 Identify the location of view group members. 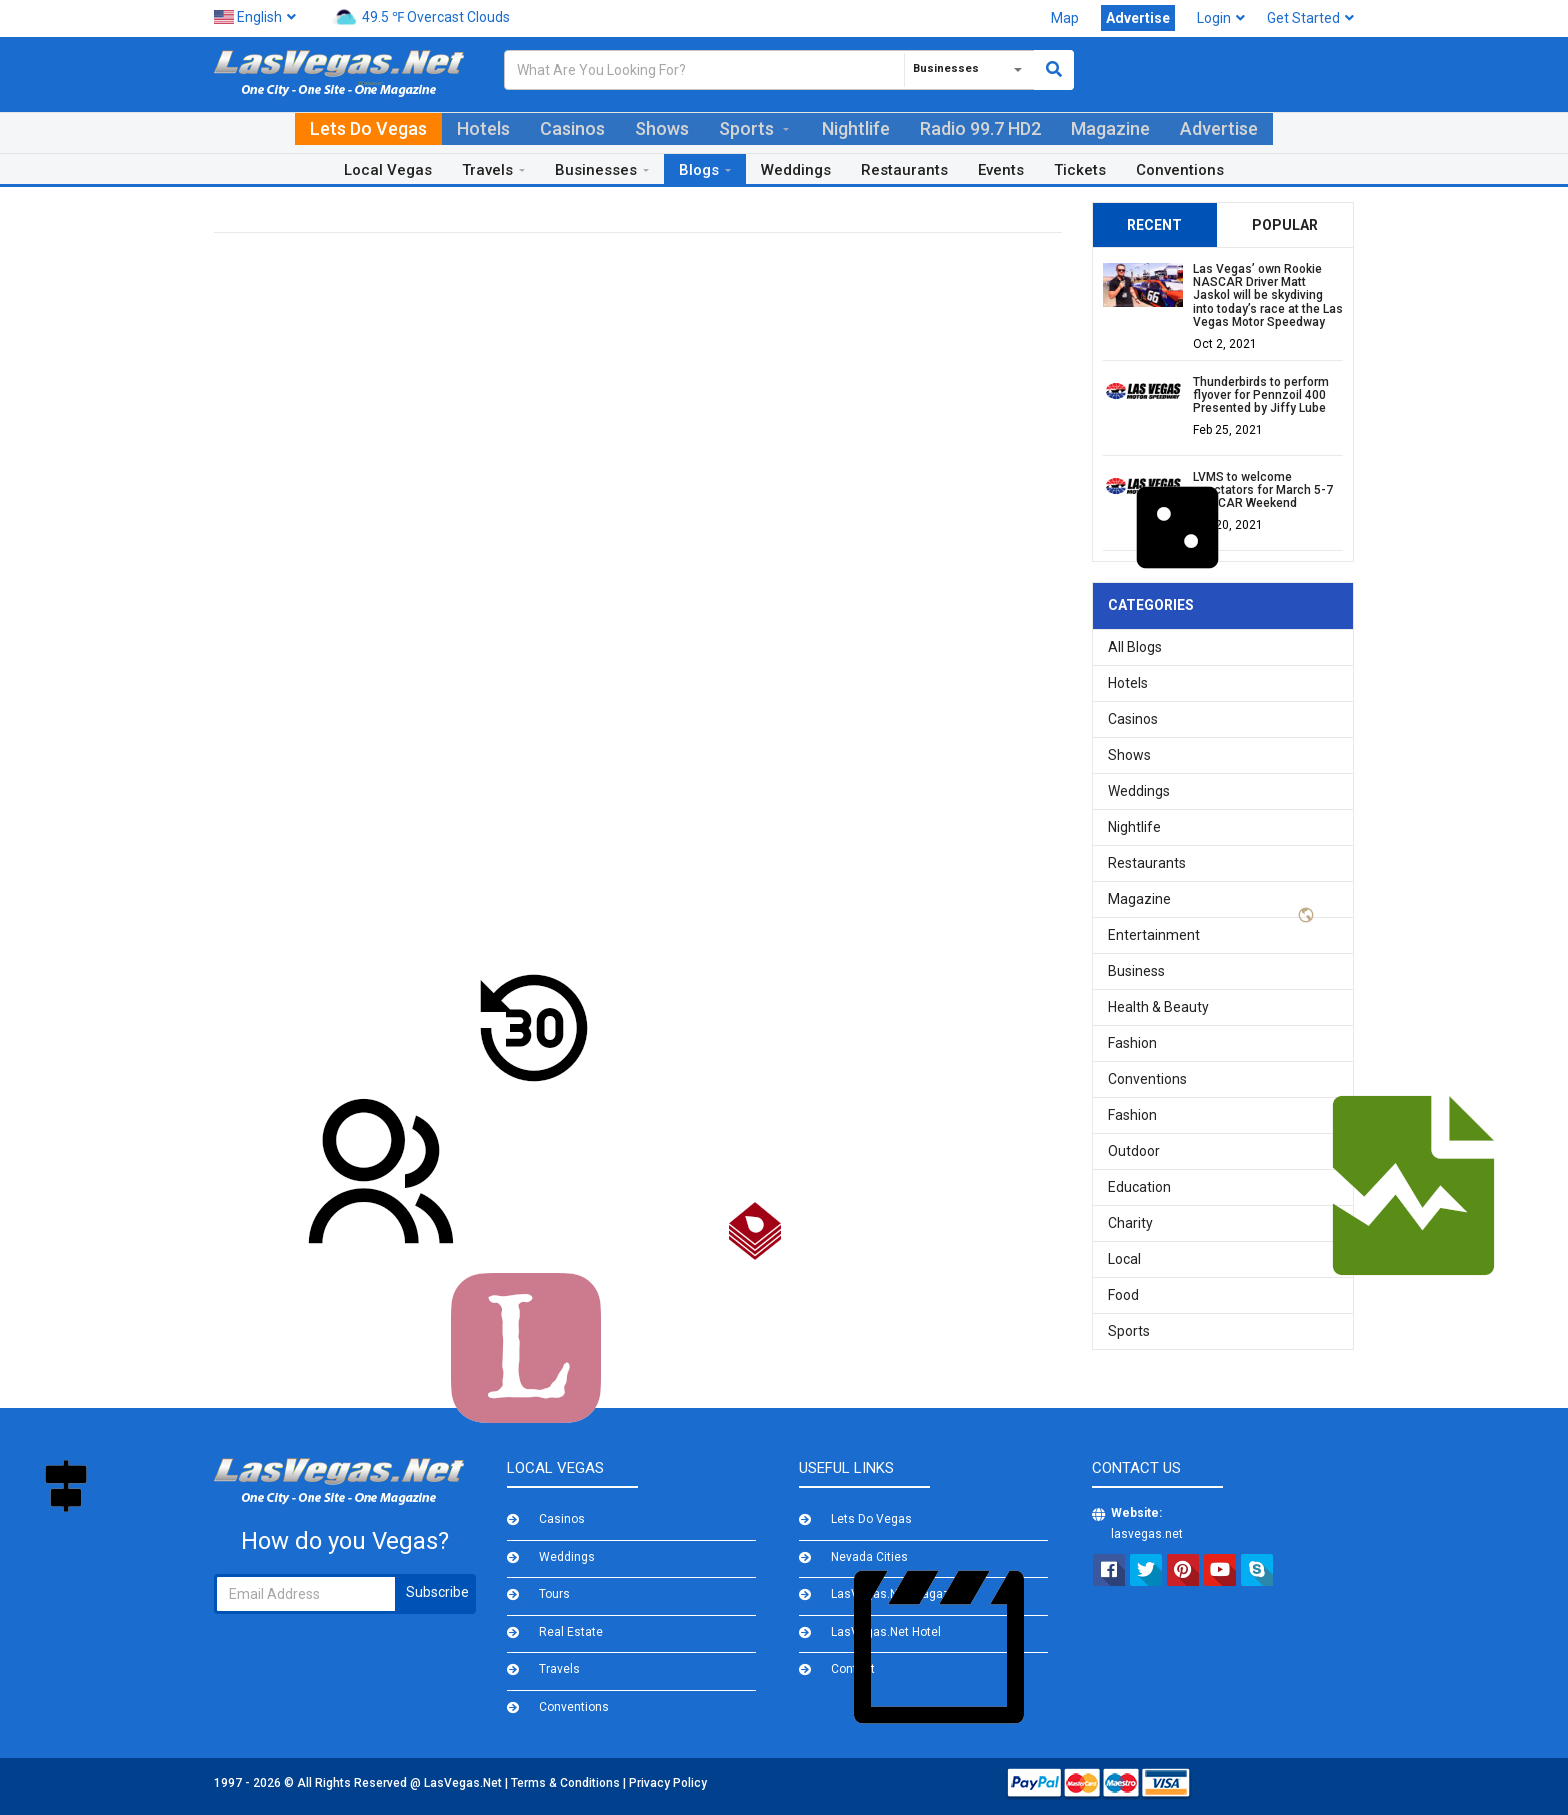
(377, 1174).